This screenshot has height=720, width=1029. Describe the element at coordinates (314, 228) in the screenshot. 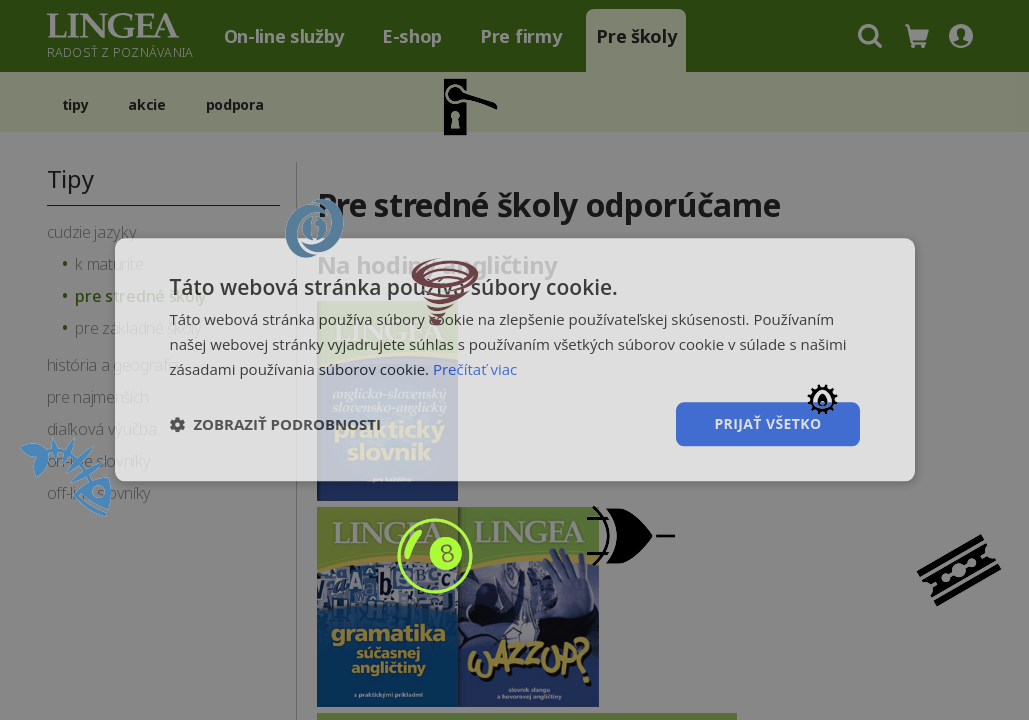

I see `indicates a surreal or dream-like game state` at that location.